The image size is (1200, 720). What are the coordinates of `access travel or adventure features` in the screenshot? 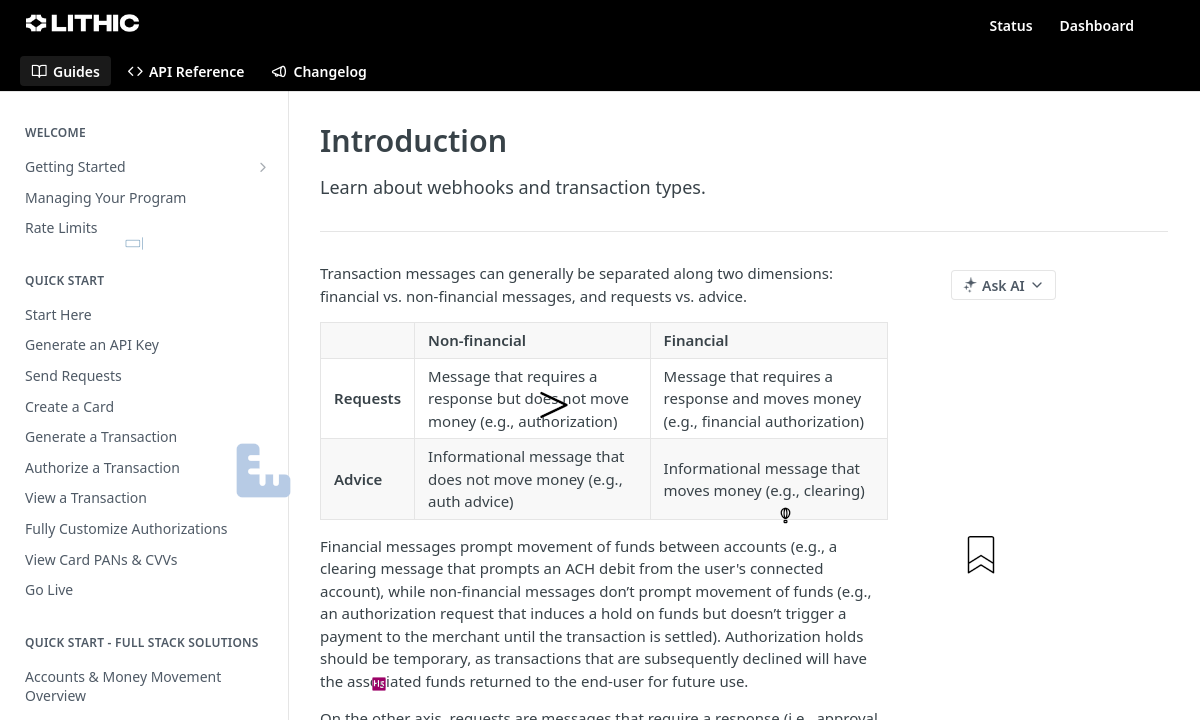 It's located at (785, 515).